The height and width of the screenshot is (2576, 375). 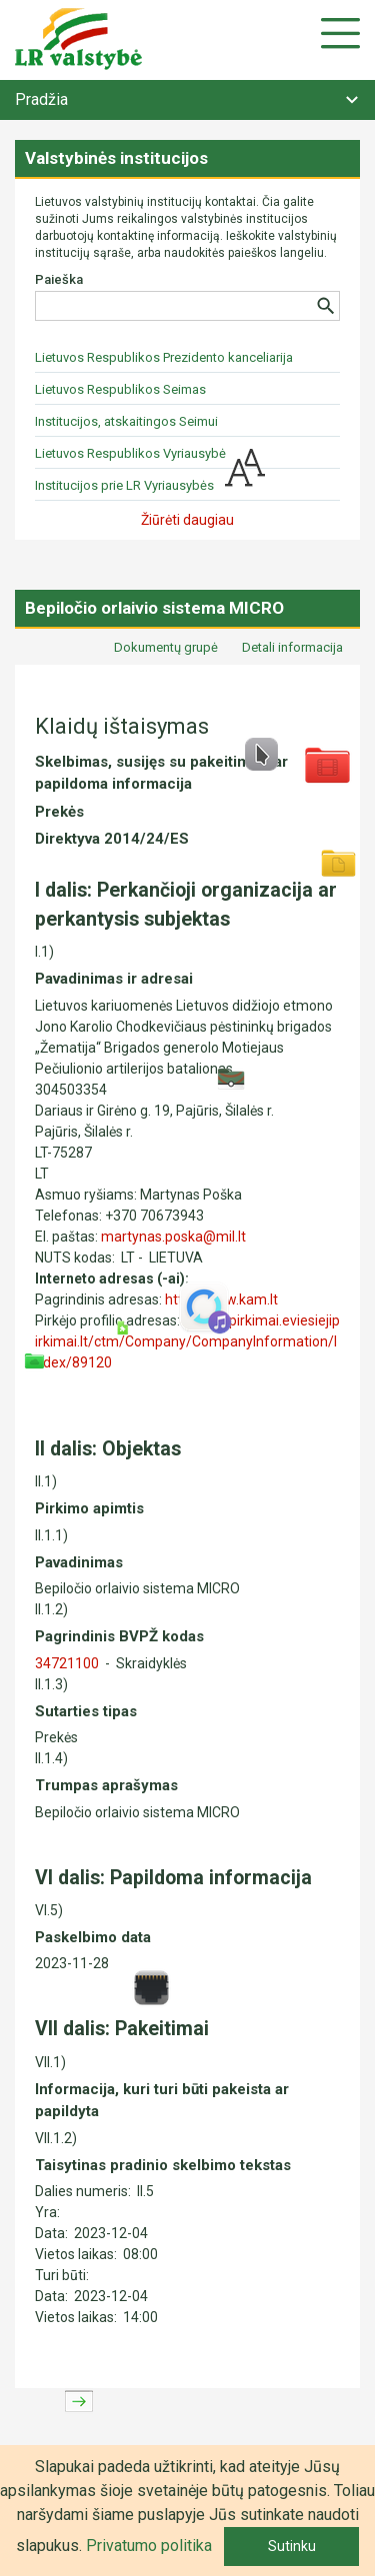 I want to click on open your videos folder, so click(x=327, y=765).